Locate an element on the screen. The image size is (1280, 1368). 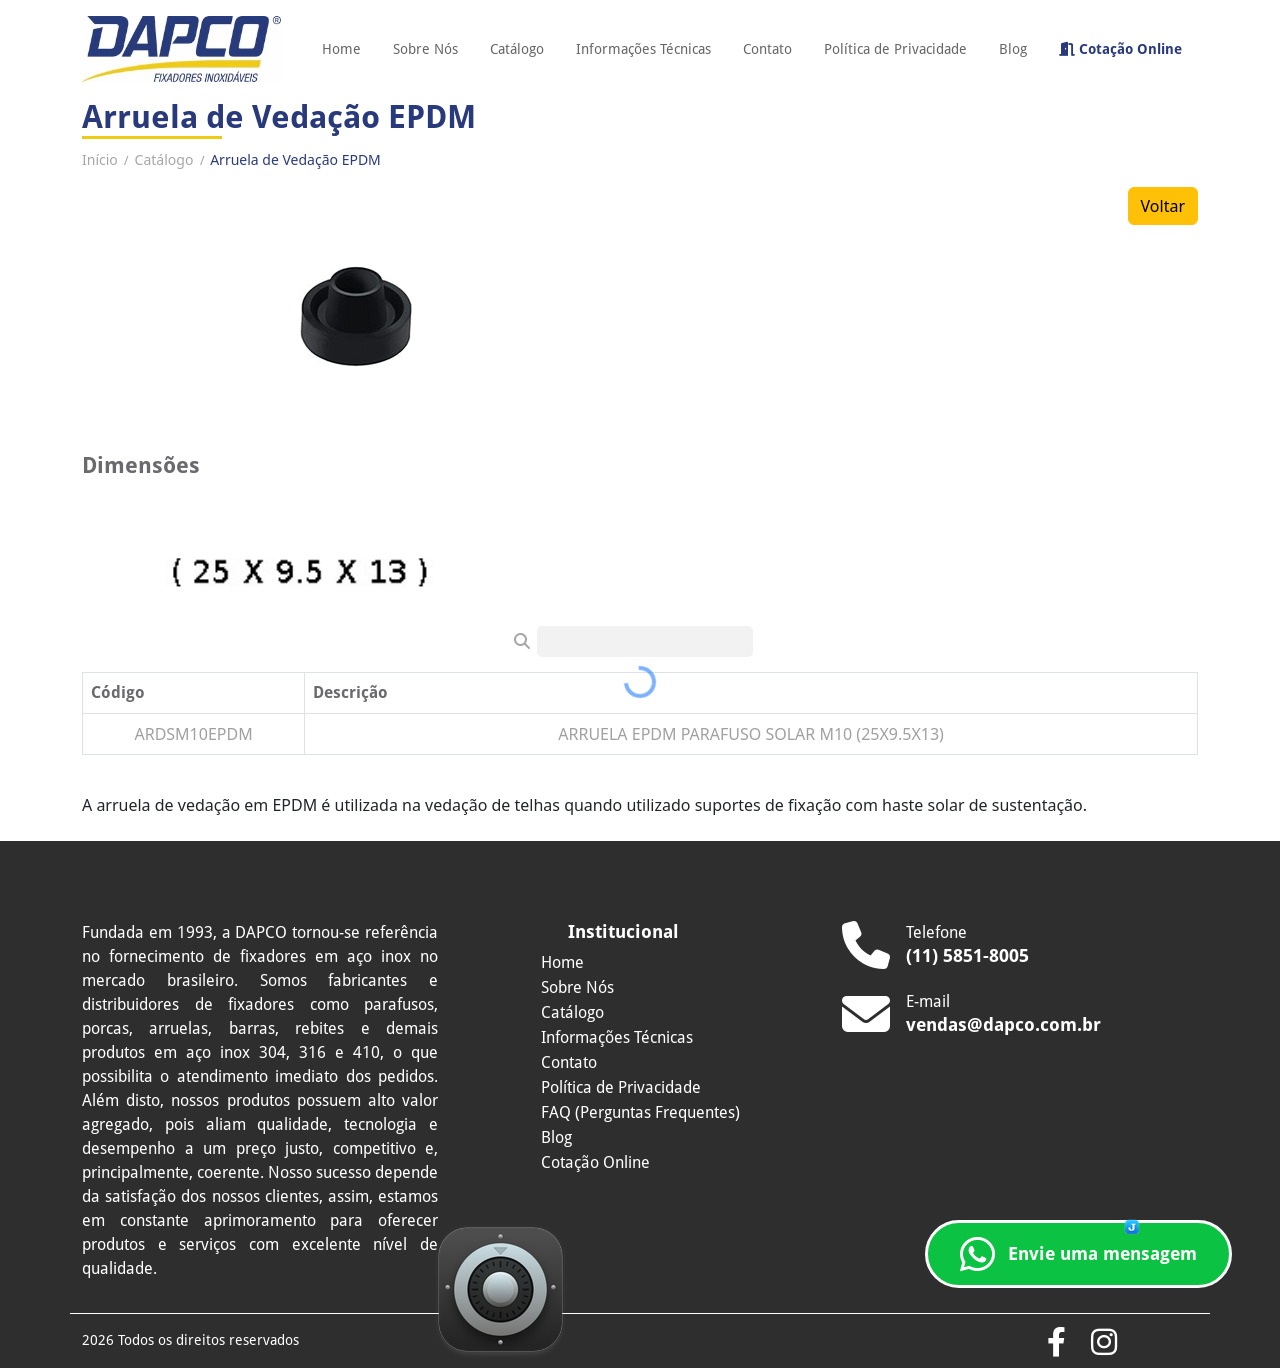
open Joplin note-taking app is located at coordinates (1132, 1227).